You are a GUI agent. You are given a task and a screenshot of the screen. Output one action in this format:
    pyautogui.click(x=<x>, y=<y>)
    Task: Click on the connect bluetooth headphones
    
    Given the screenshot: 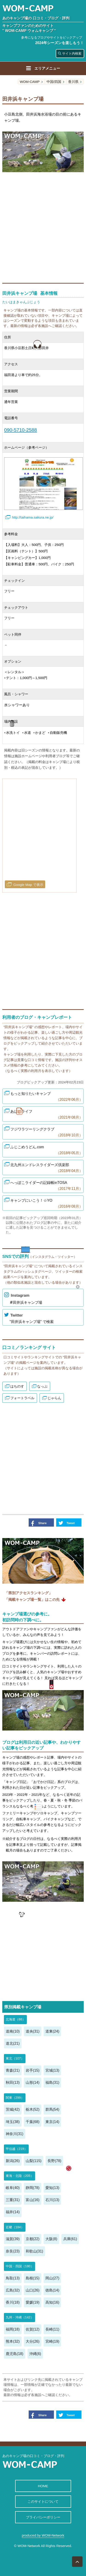 What is the action you would take?
    pyautogui.click(x=37, y=344)
    